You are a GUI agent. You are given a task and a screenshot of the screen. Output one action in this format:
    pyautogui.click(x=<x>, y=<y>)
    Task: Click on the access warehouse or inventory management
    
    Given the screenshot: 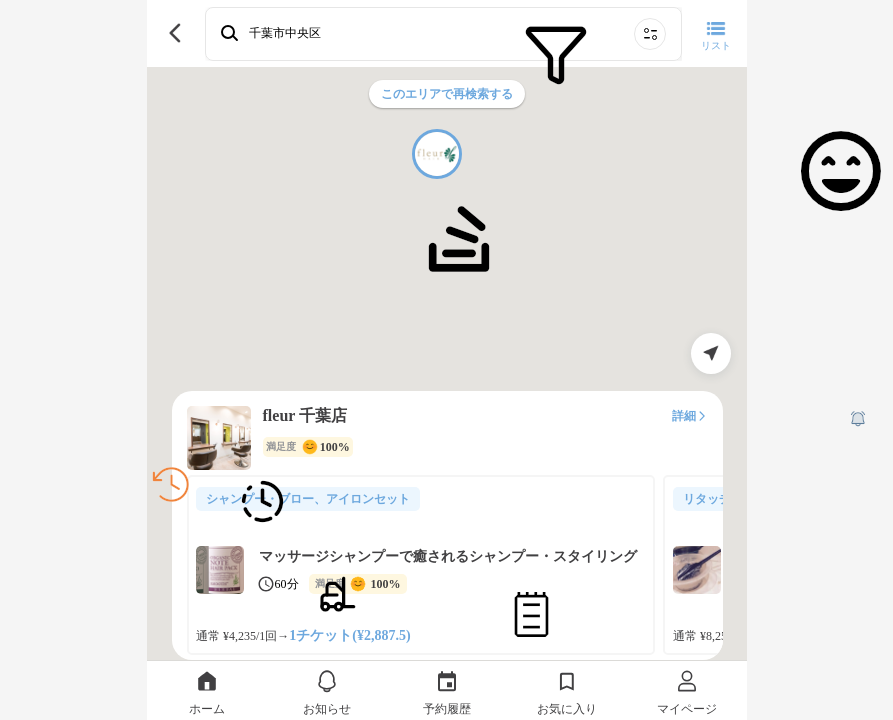 What is the action you would take?
    pyautogui.click(x=337, y=595)
    